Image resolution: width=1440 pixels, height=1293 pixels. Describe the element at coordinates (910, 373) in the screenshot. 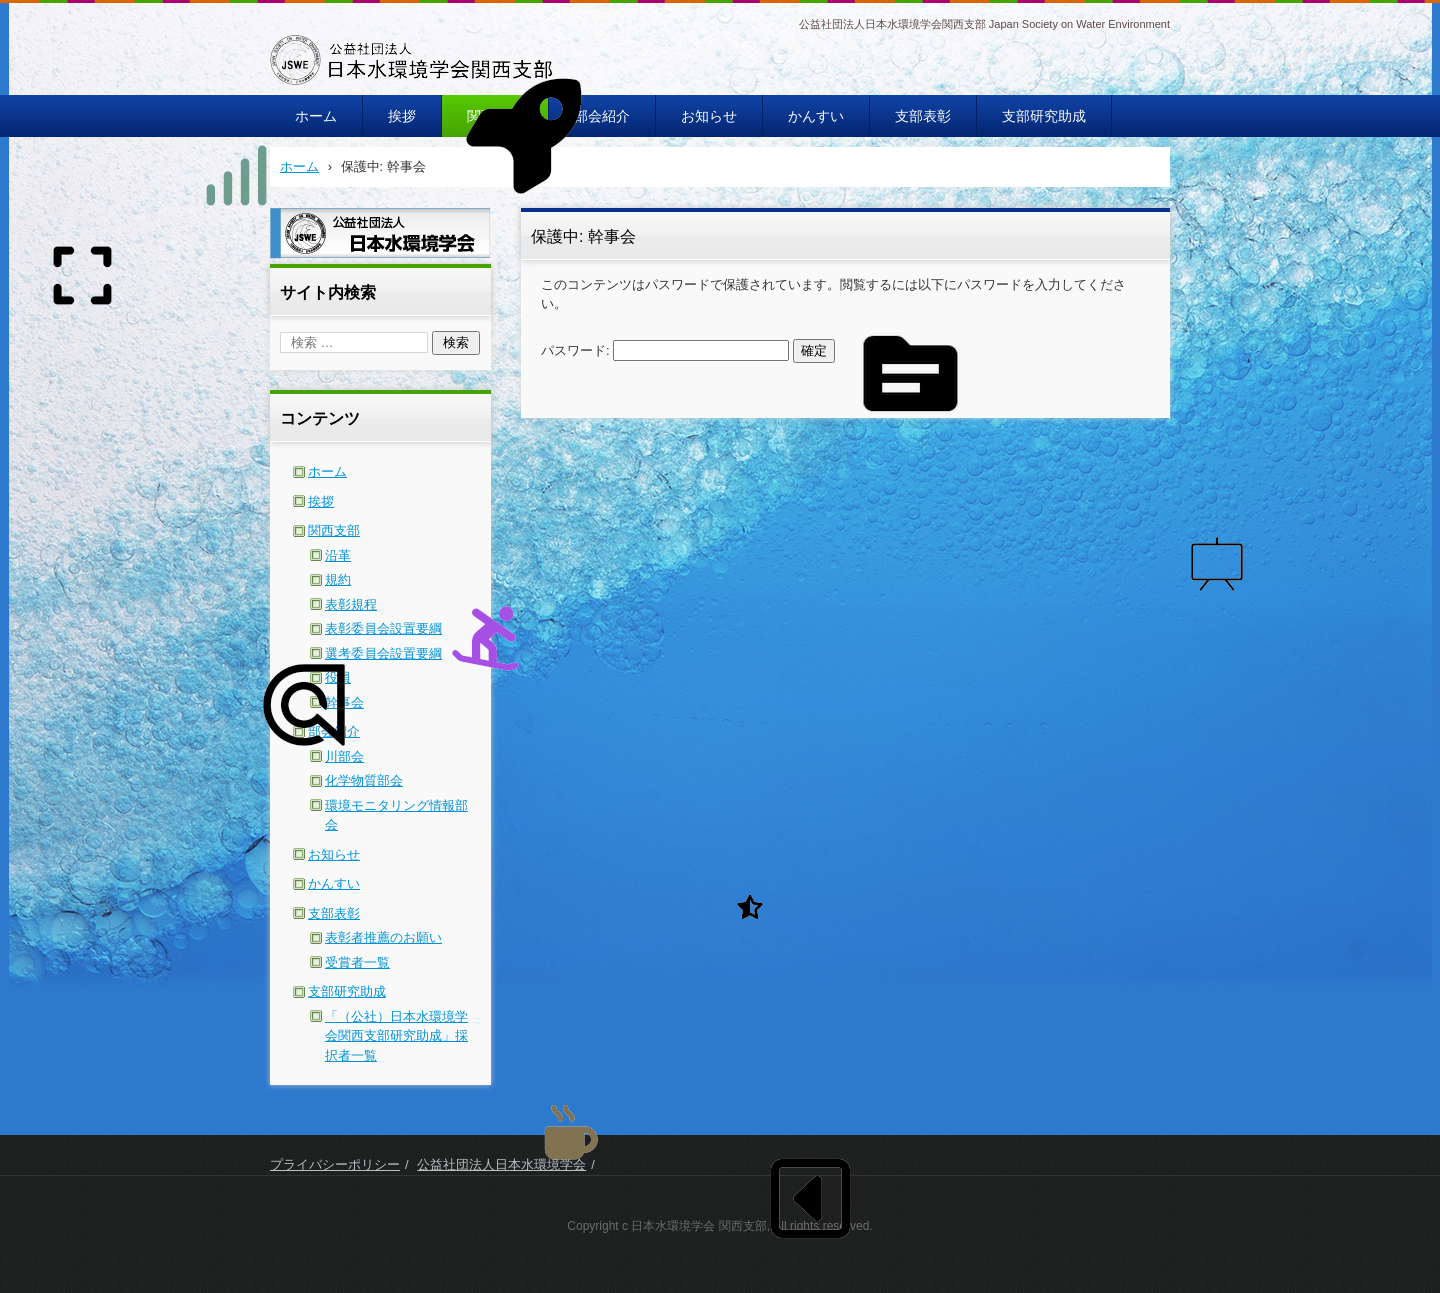

I see `access source files or documents` at that location.